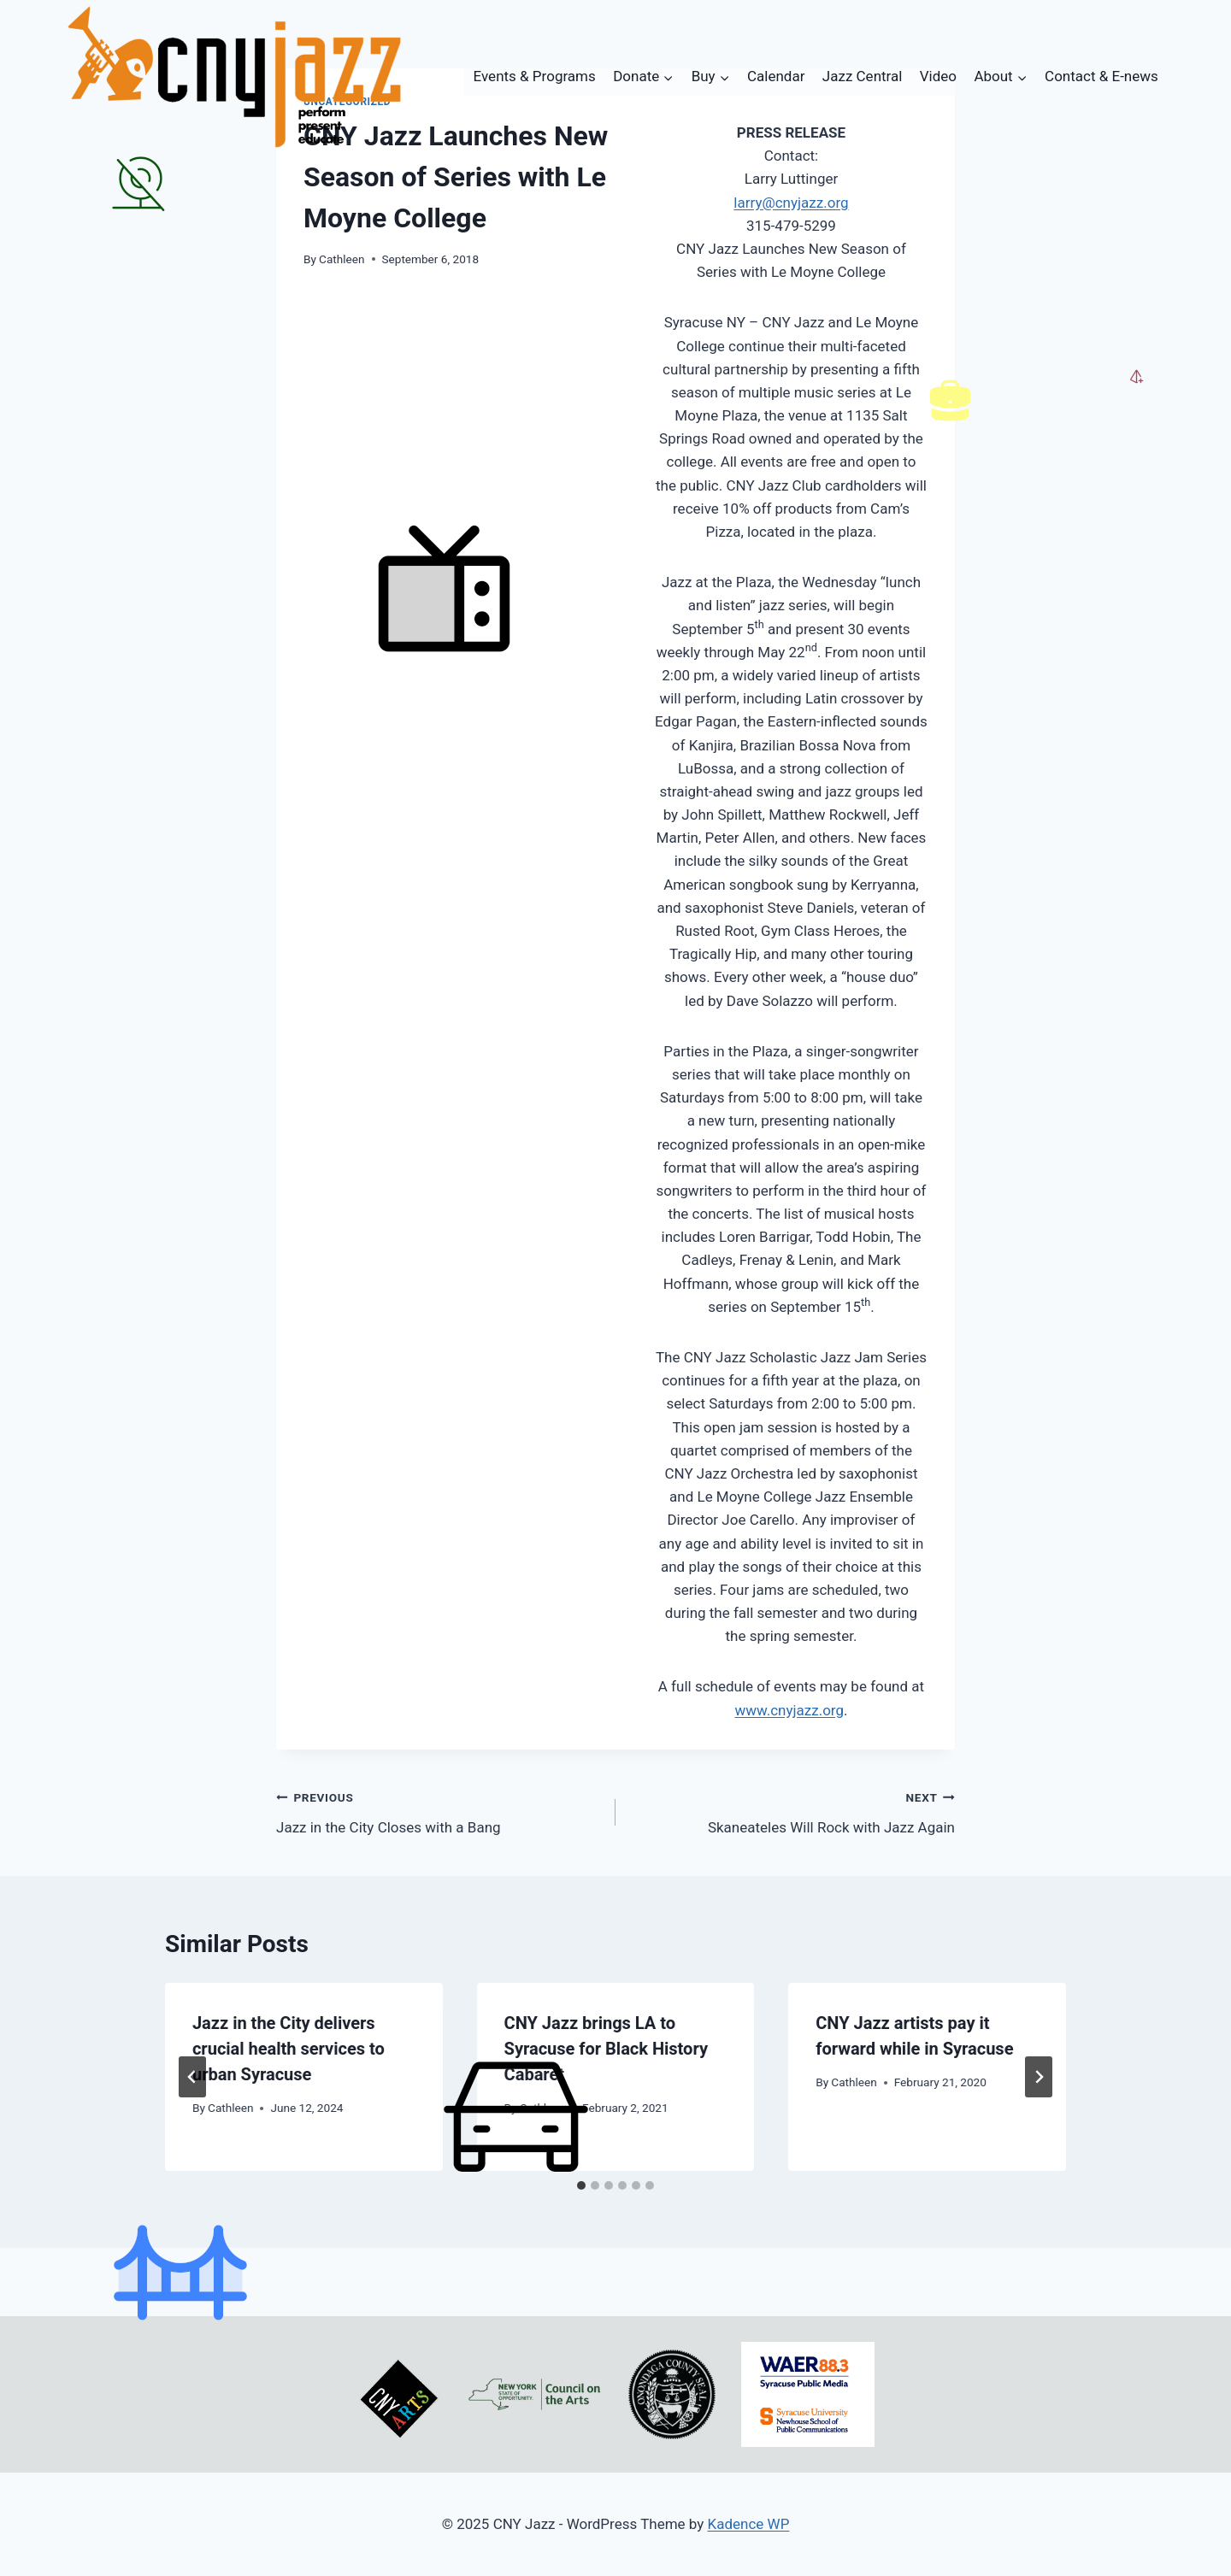 The image size is (1231, 2576). I want to click on add a new 3D object or shape, so click(1136, 376).